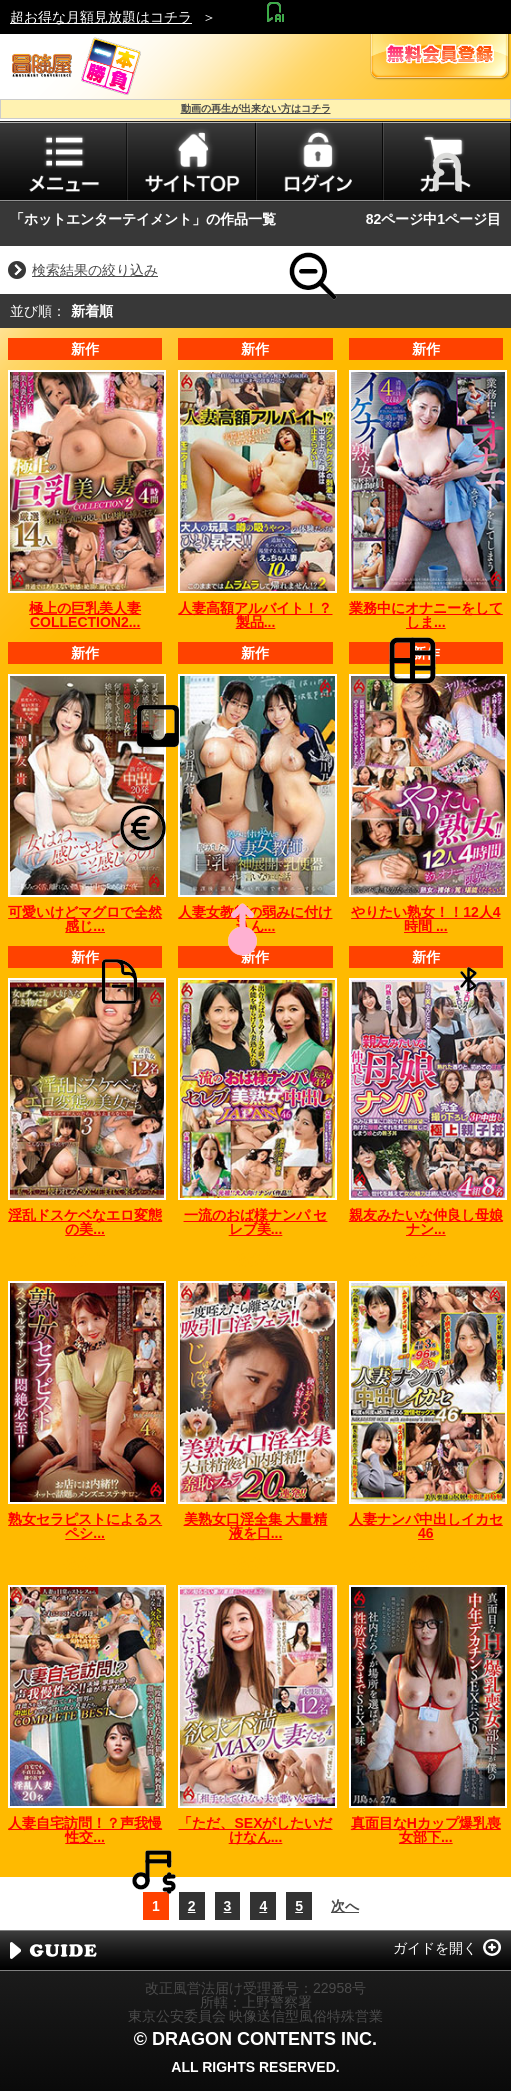 This screenshot has height=2091, width=511. What do you see at coordinates (468, 979) in the screenshot?
I see `toggle bluetooth connectivity on or off` at bounding box center [468, 979].